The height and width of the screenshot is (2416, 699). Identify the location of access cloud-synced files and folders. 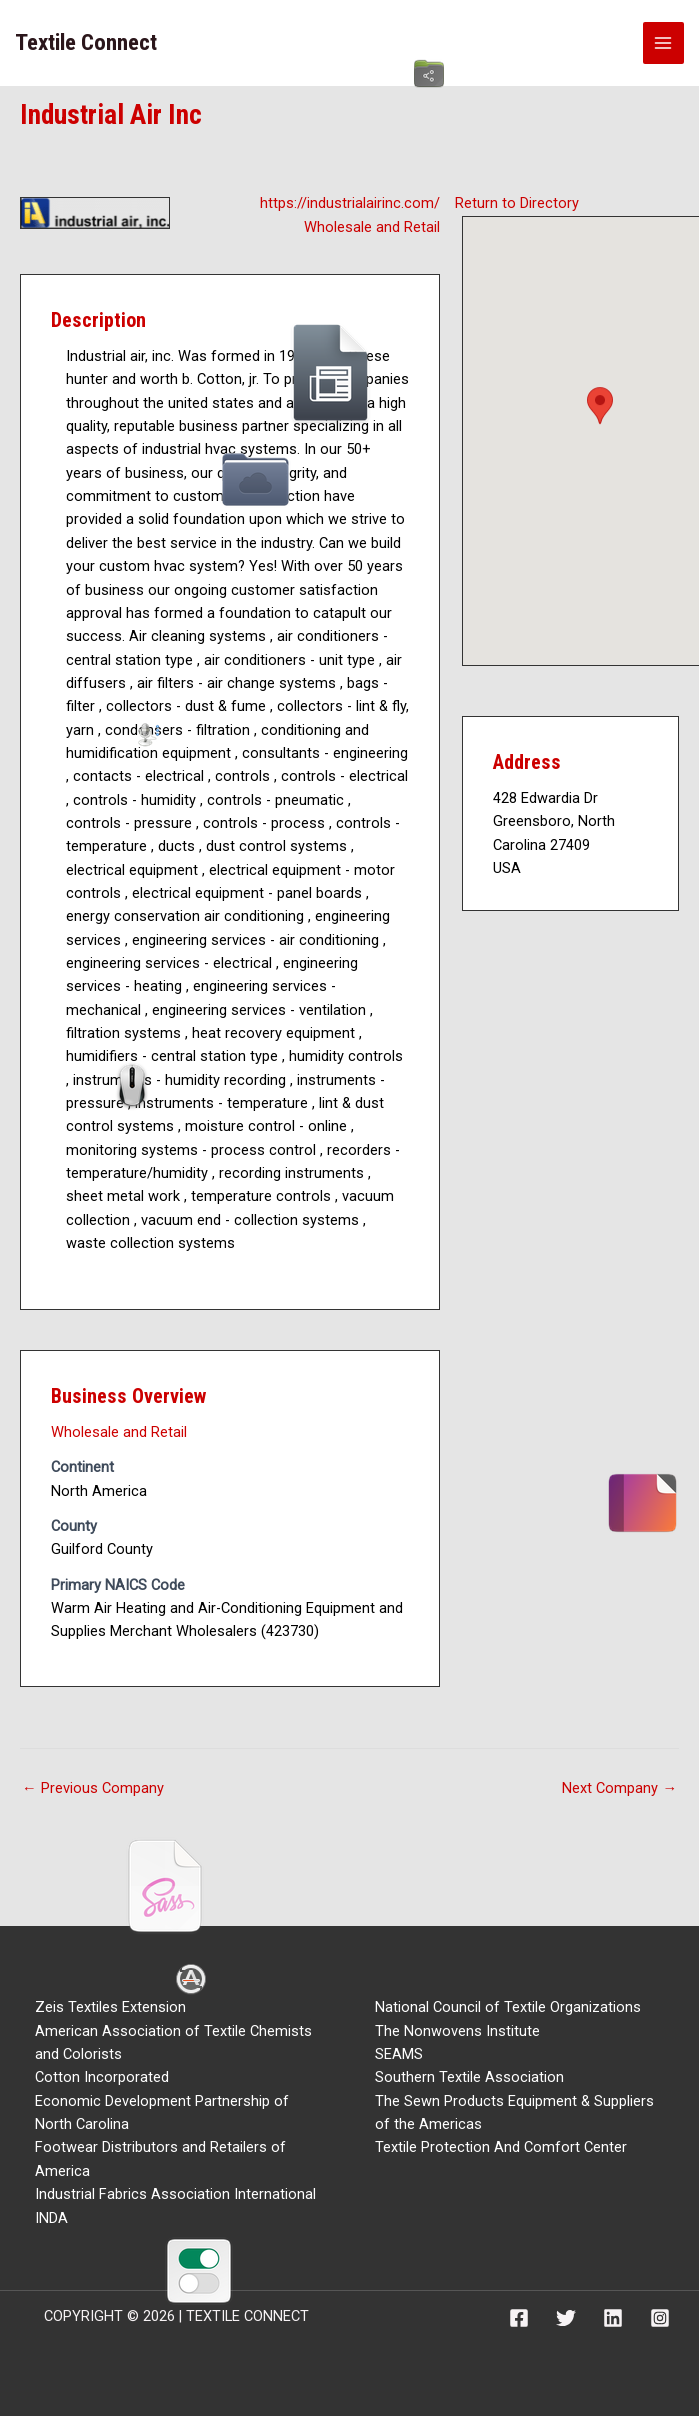
(255, 479).